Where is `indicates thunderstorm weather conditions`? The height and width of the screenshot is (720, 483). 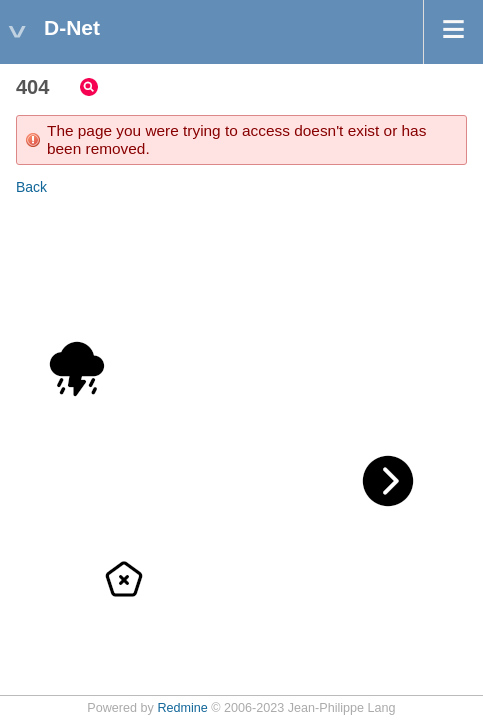
indicates thunderstorm weather conditions is located at coordinates (77, 369).